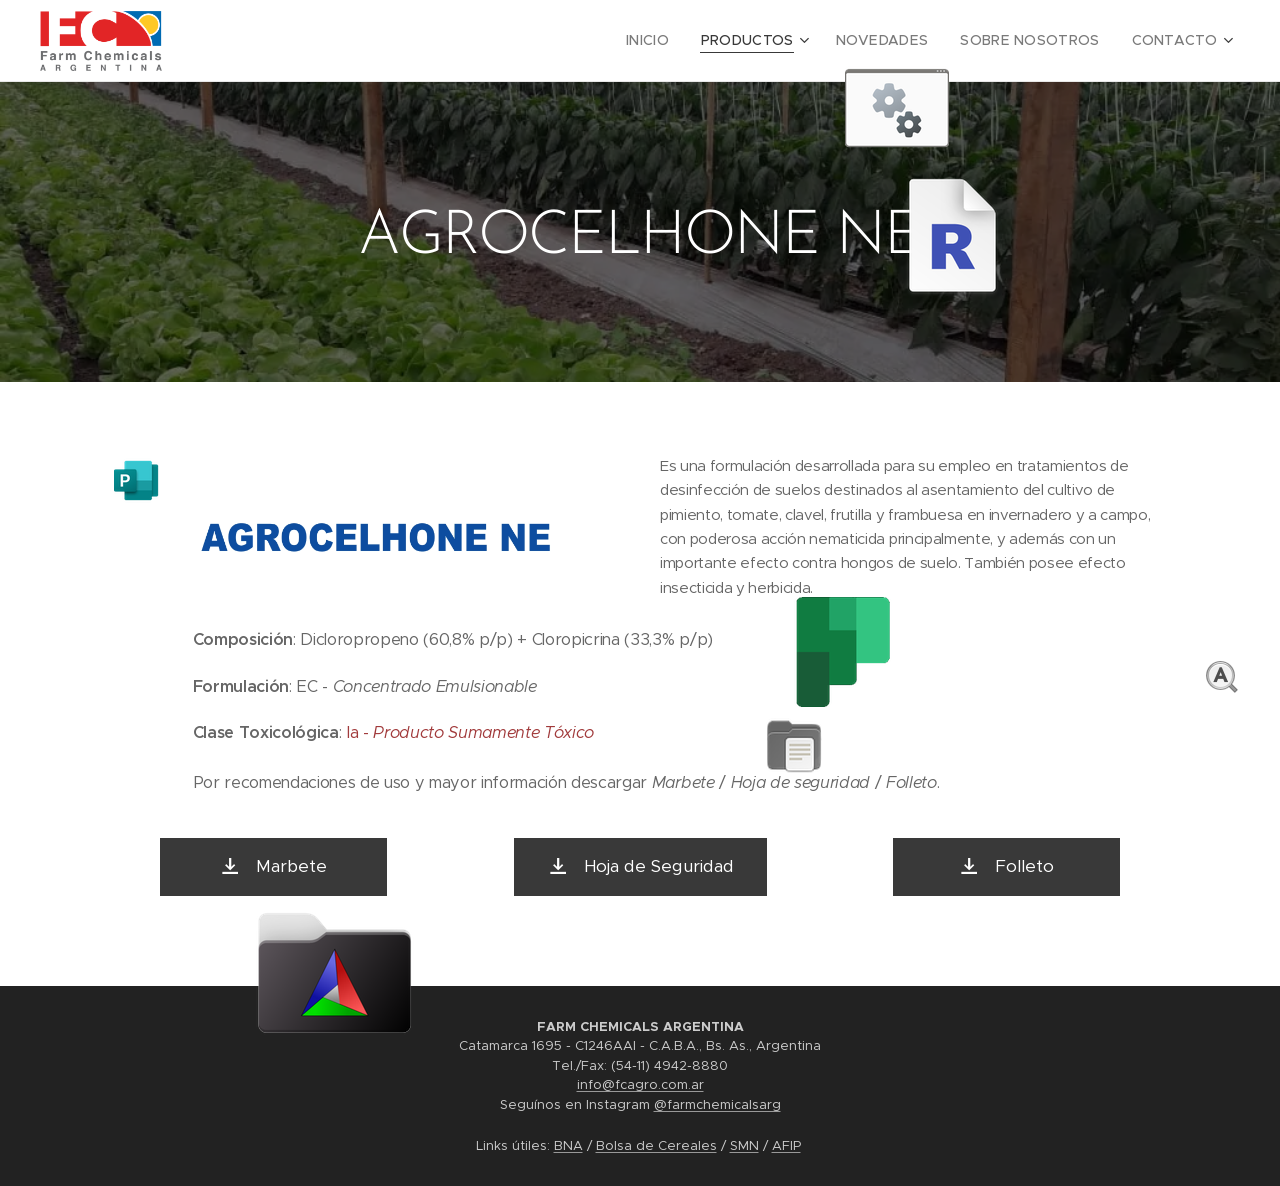 Image resolution: width=1280 pixels, height=1186 pixels. Describe the element at coordinates (794, 745) in the screenshot. I see `open a document from file browser` at that location.